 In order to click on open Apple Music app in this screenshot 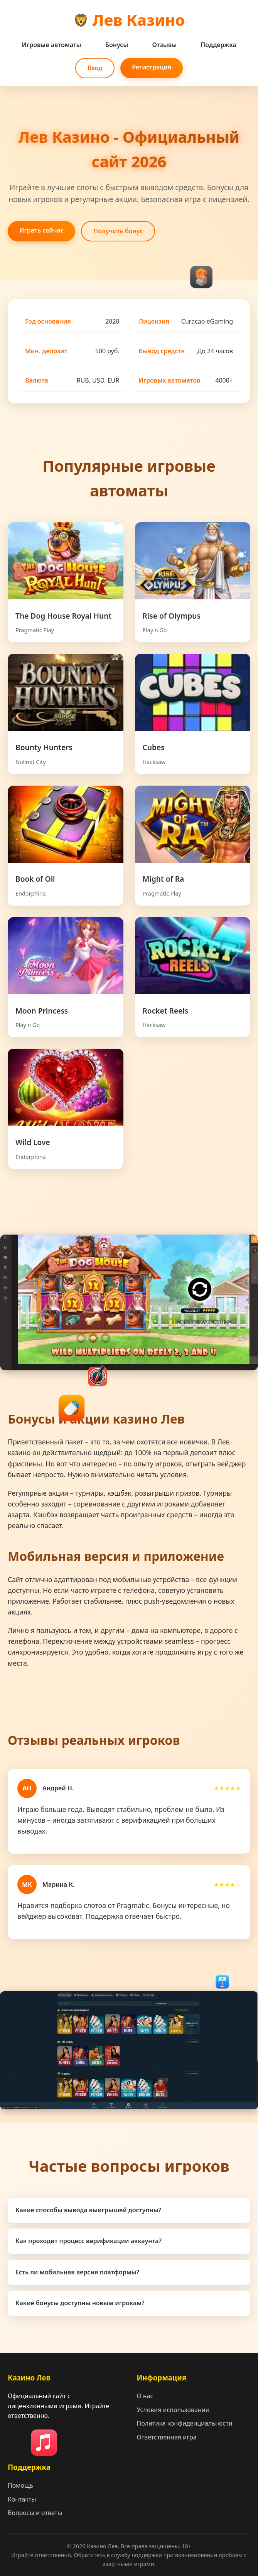, I will do `click(44, 2443)`.